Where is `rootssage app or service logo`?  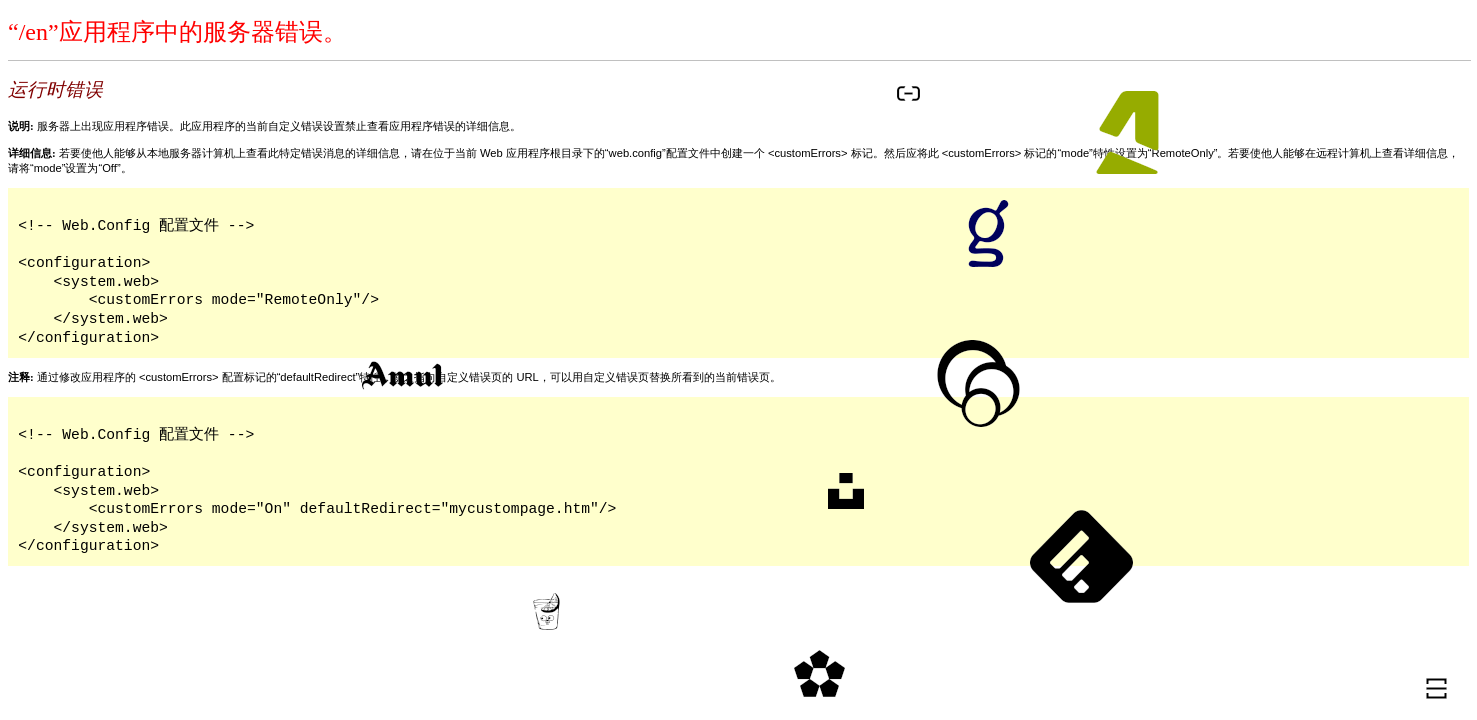
rootssage app or service logo is located at coordinates (819, 673).